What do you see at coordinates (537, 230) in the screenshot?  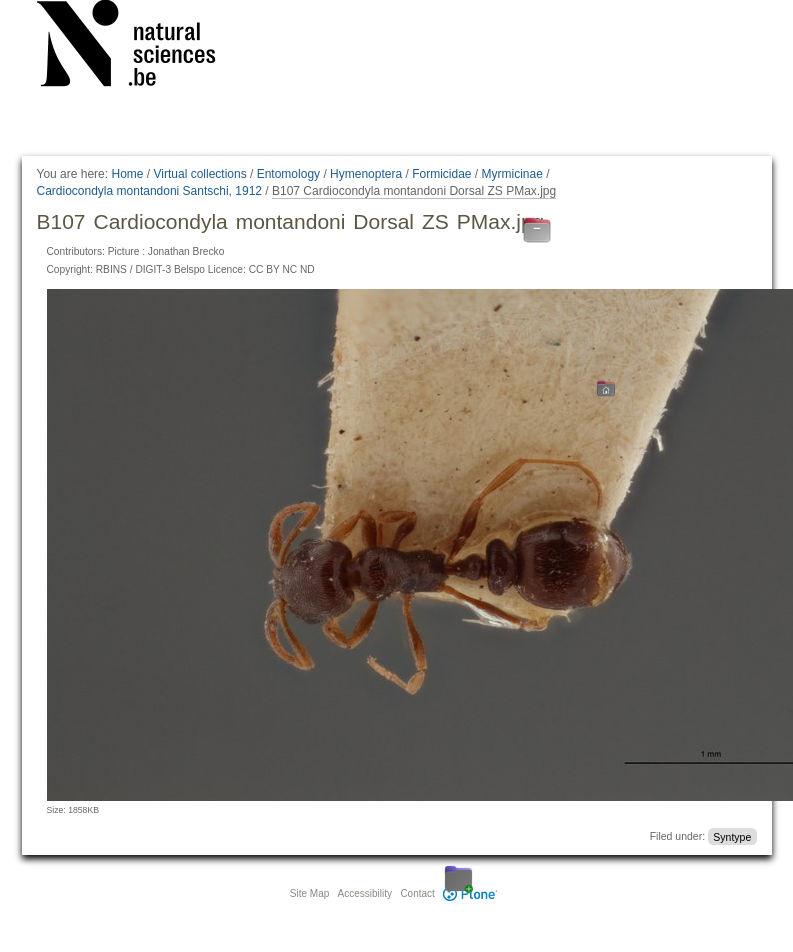 I see `open the nautilus file manager` at bounding box center [537, 230].